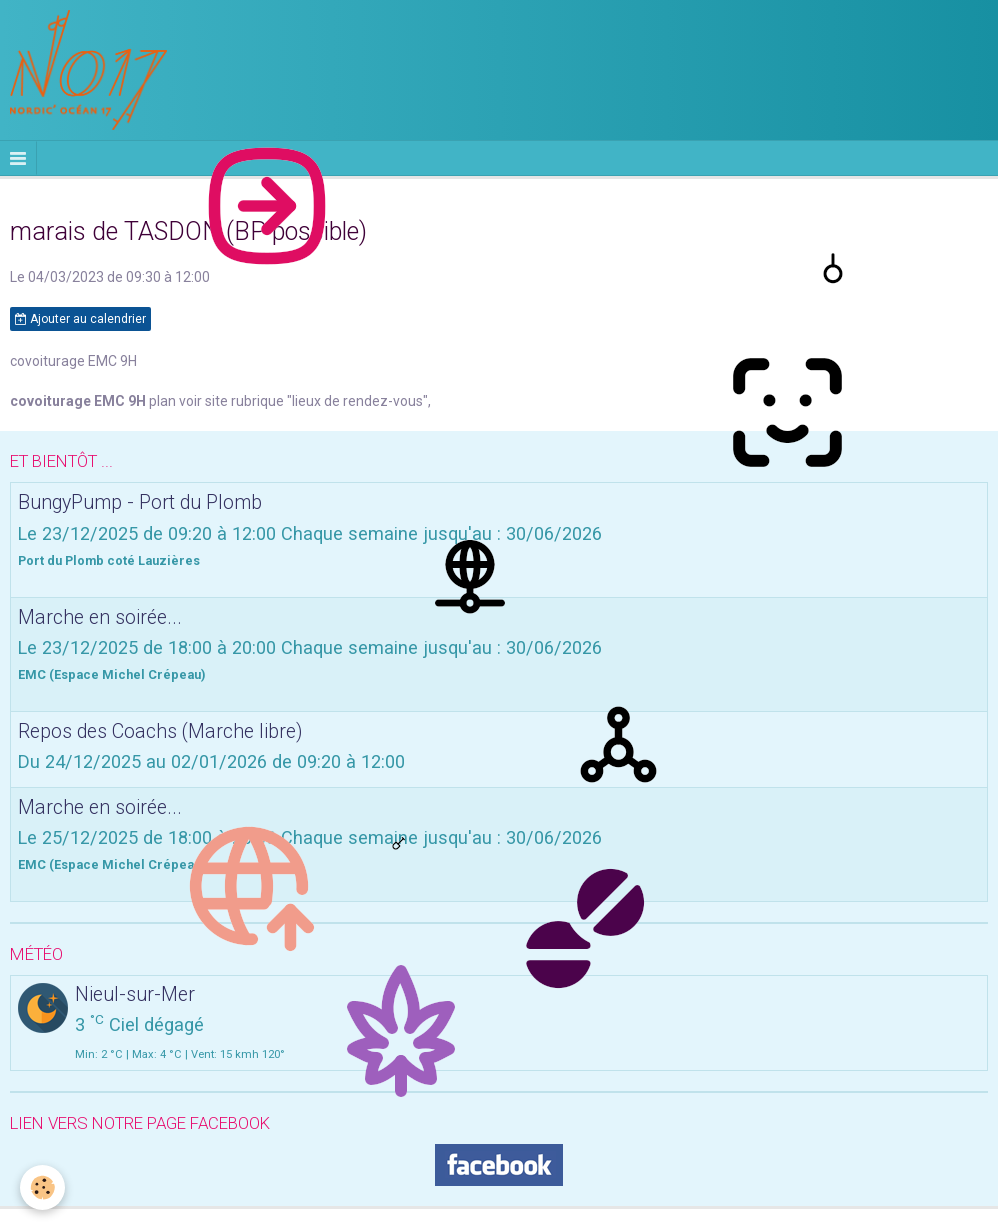 The height and width of the screenshot is (1229, 998). I want to click on authenticate with face id, so click(787, 412).